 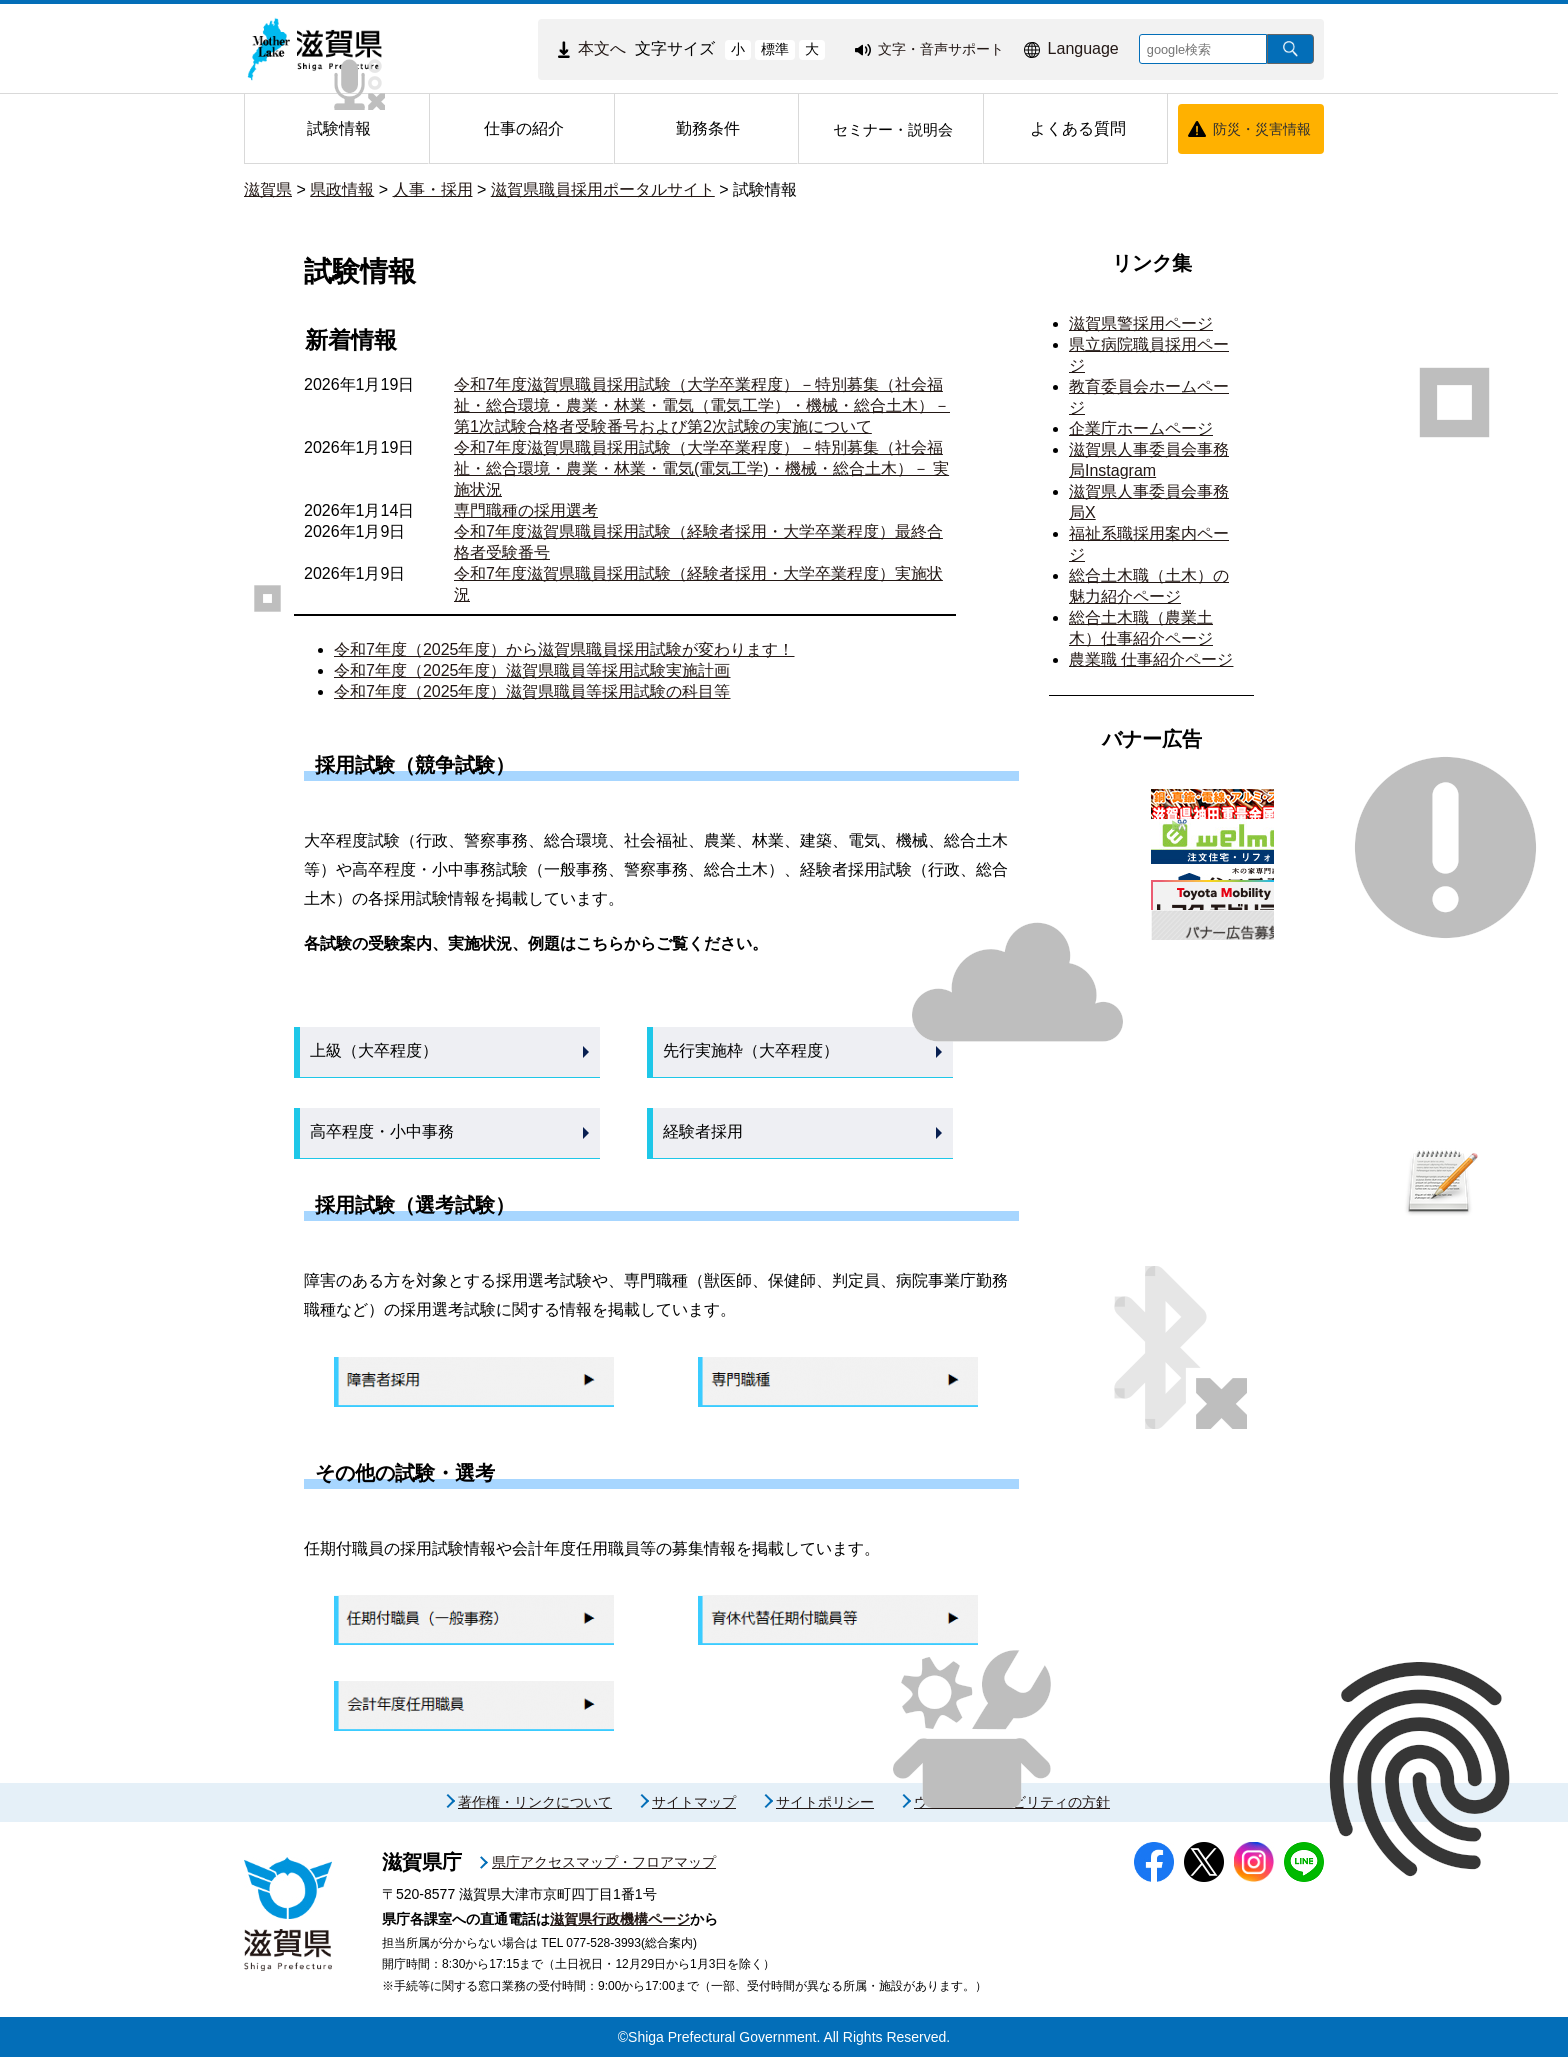 I want to click on indicates important or priority content, so click(x=1445, y=847).